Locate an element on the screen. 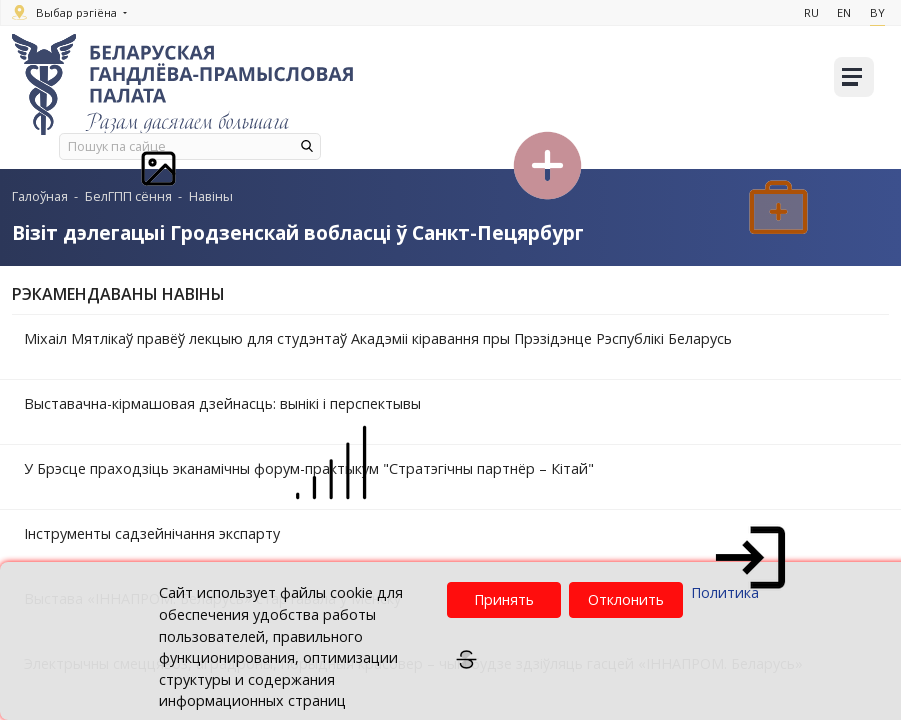 Image resolution: width=901 pixels, height=720 pixels. sign in to your account is located at coordinates (750, 557).